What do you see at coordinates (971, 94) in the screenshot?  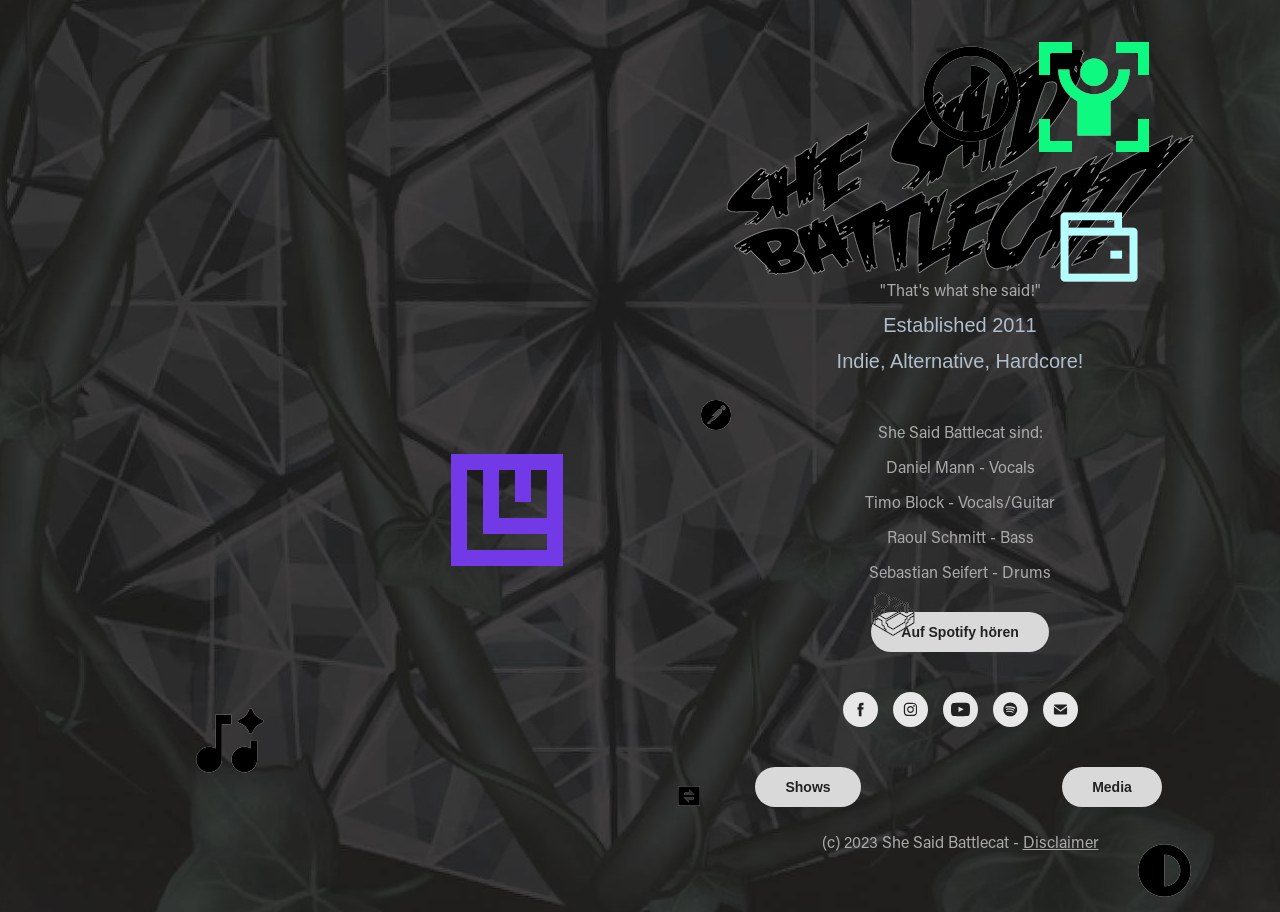 I see `indicates 25% progress or completion status` at bounding box center [971, 94].